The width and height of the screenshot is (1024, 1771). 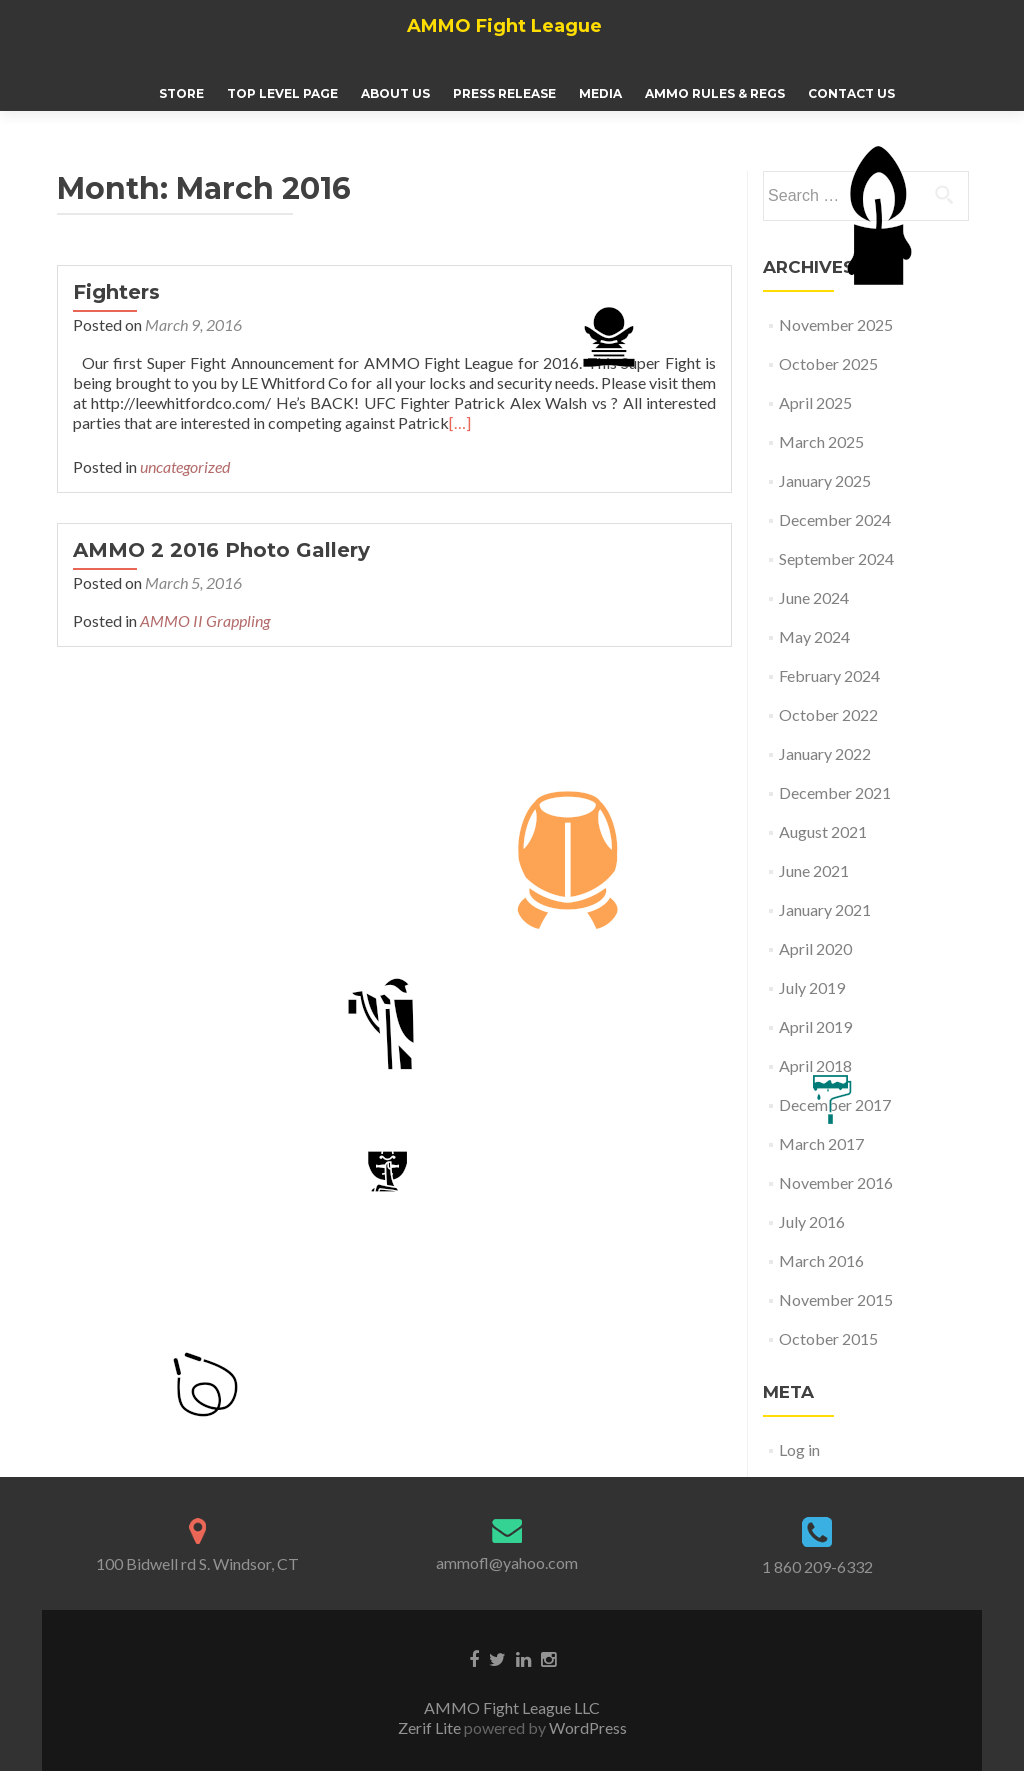 What do you see at coordinates (877, 215) in the screenshot?
I see `toggle ambient or night mode lighting` at bounding box center [877, 215].